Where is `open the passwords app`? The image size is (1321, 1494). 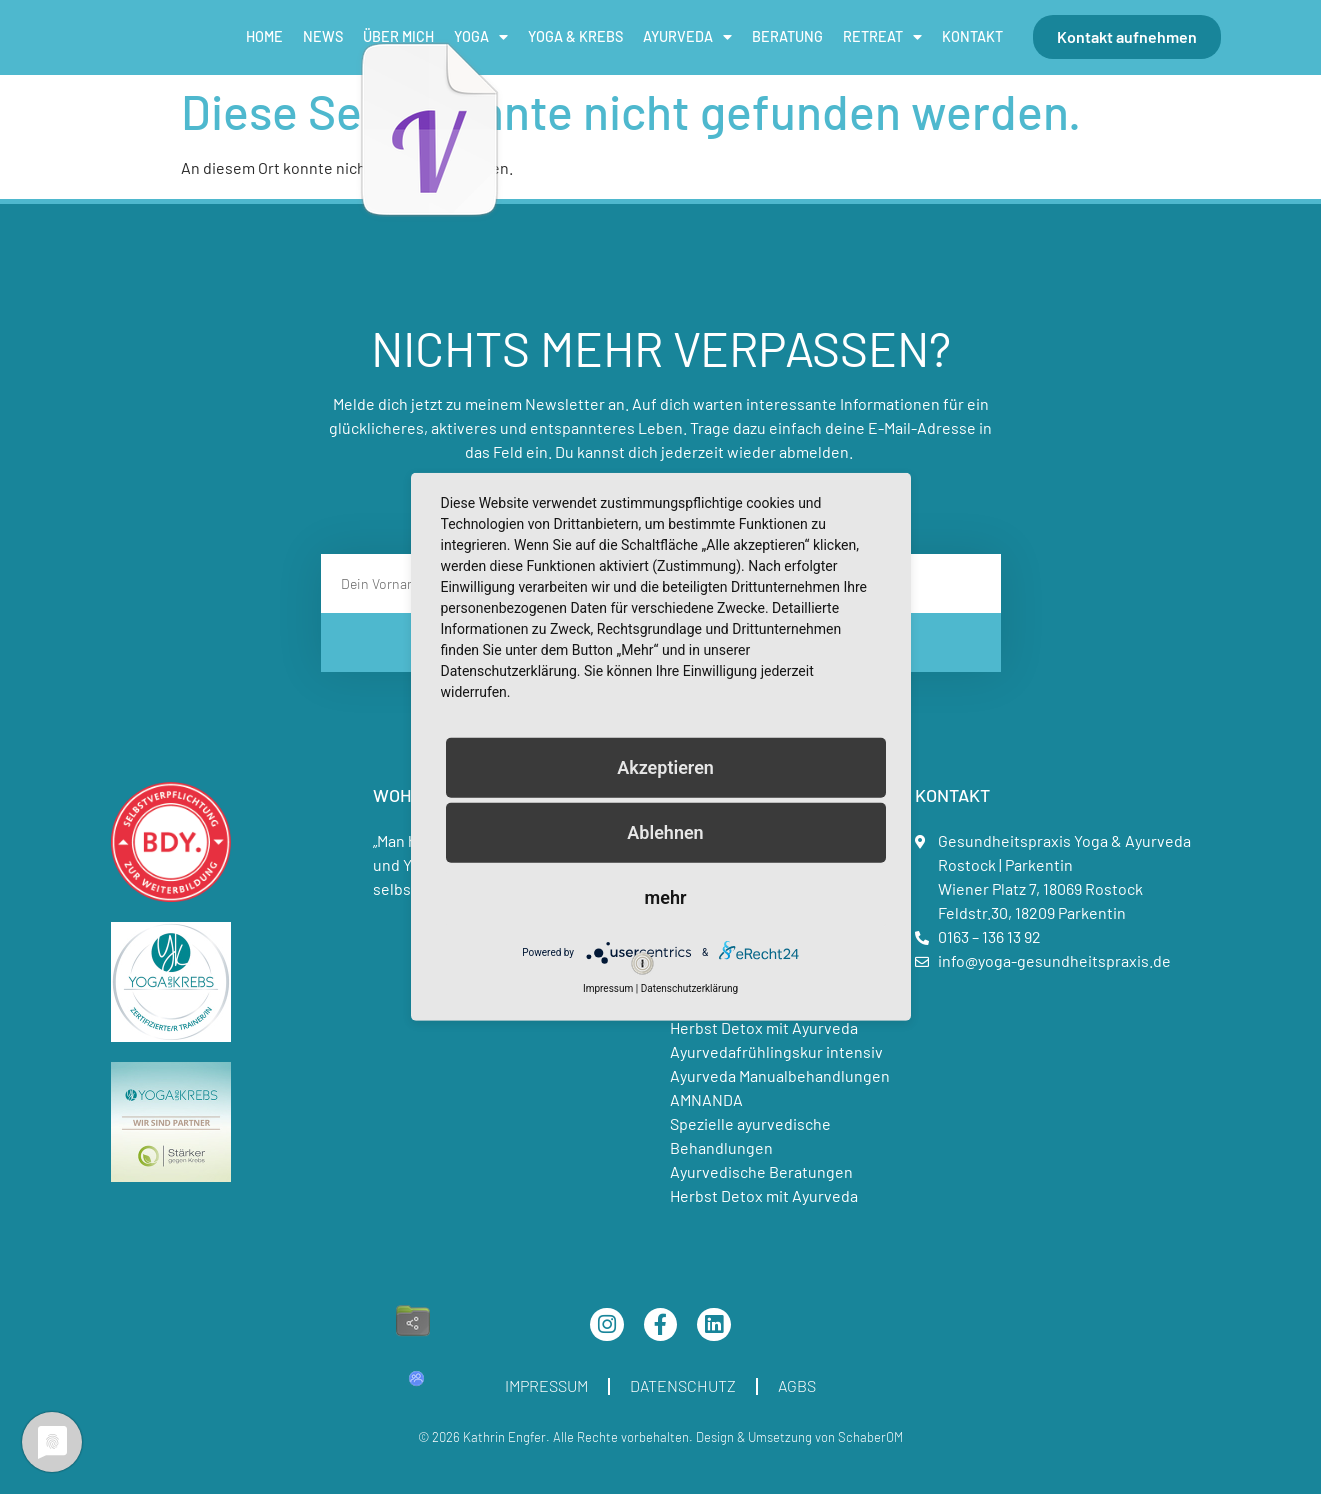
open the passwords app is located at coordinates (642, 963).